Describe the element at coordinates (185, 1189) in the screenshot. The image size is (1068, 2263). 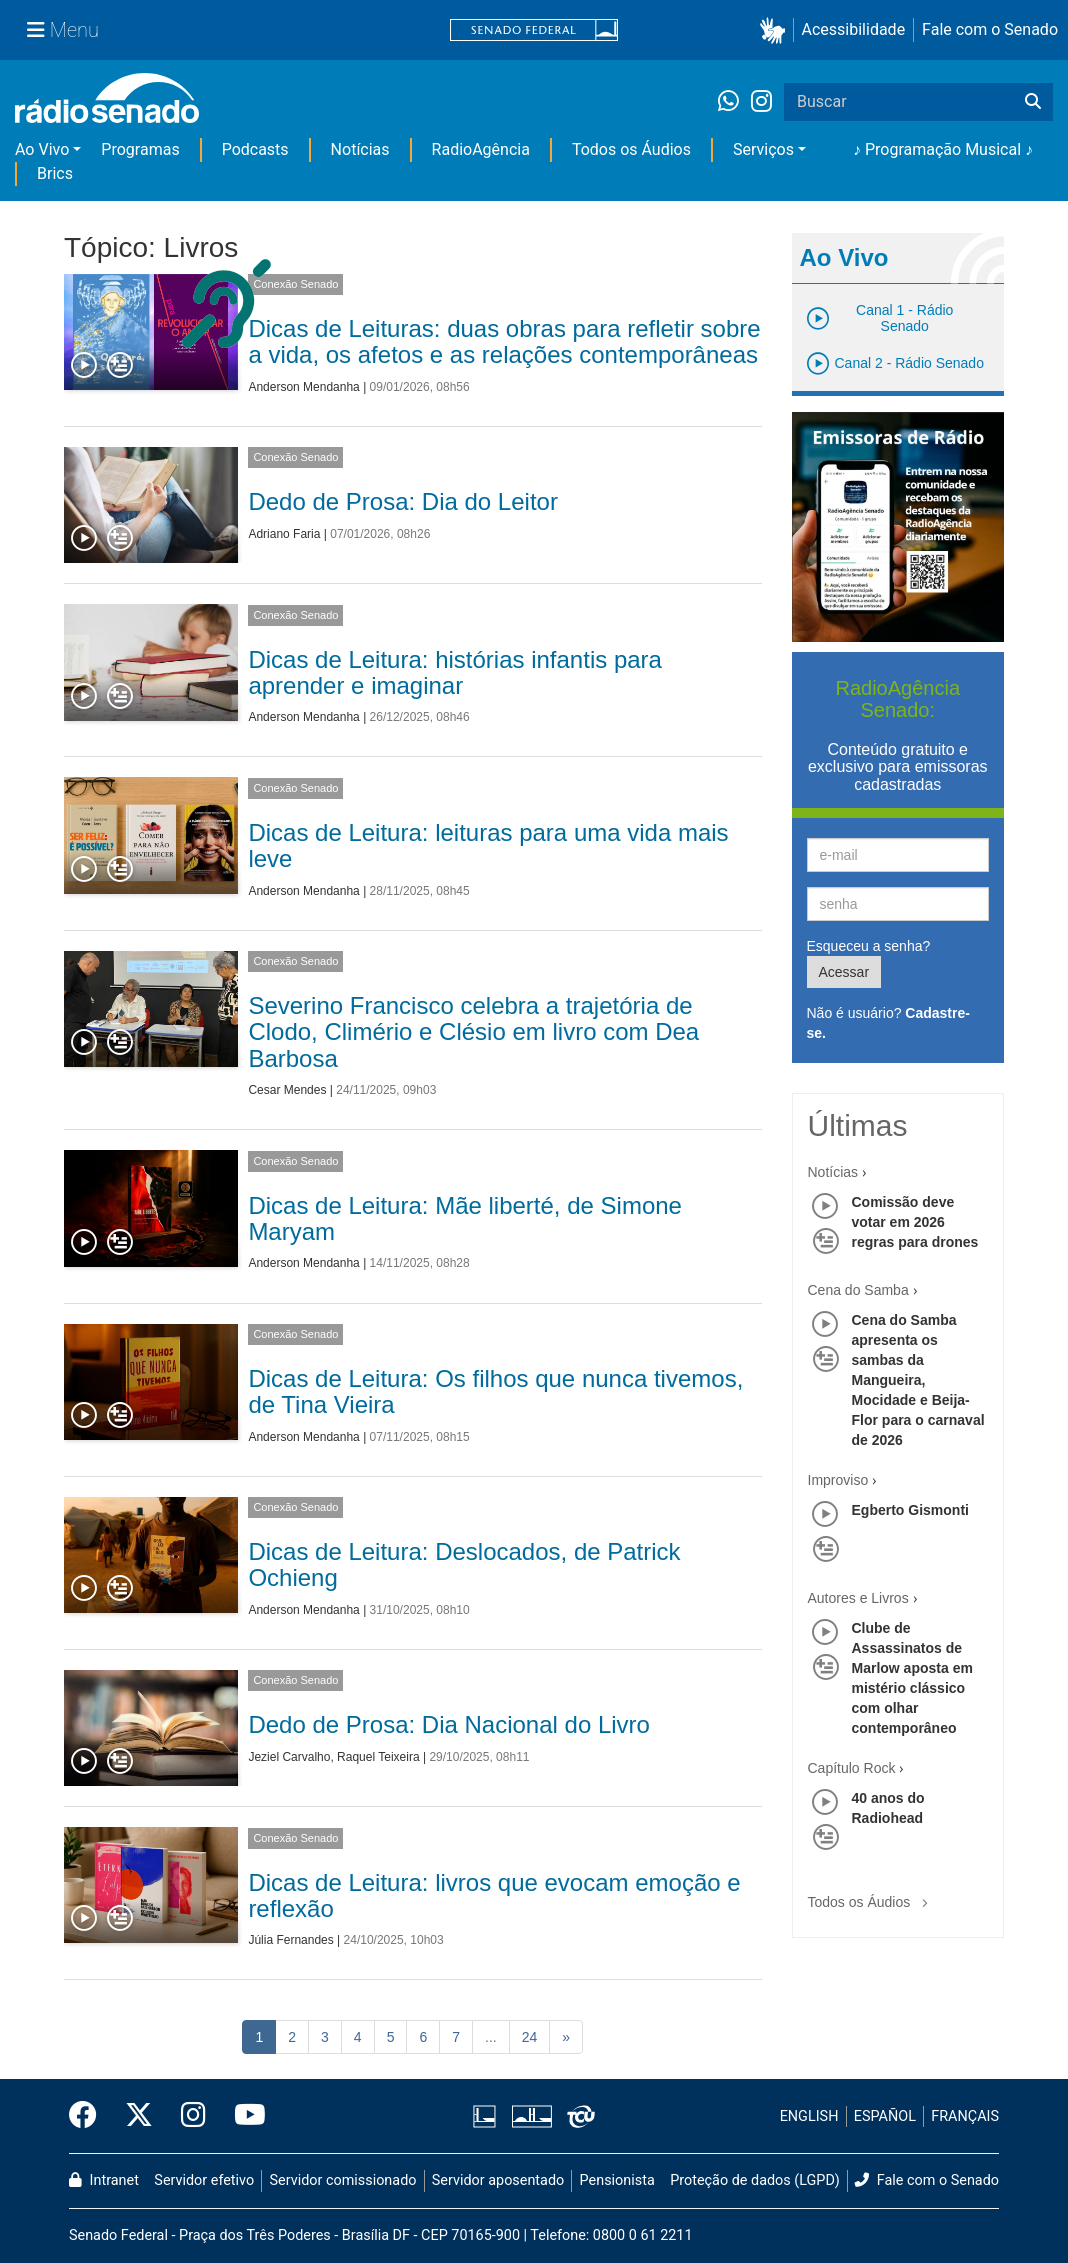
I see `access world atlas or geography resources` at that location.